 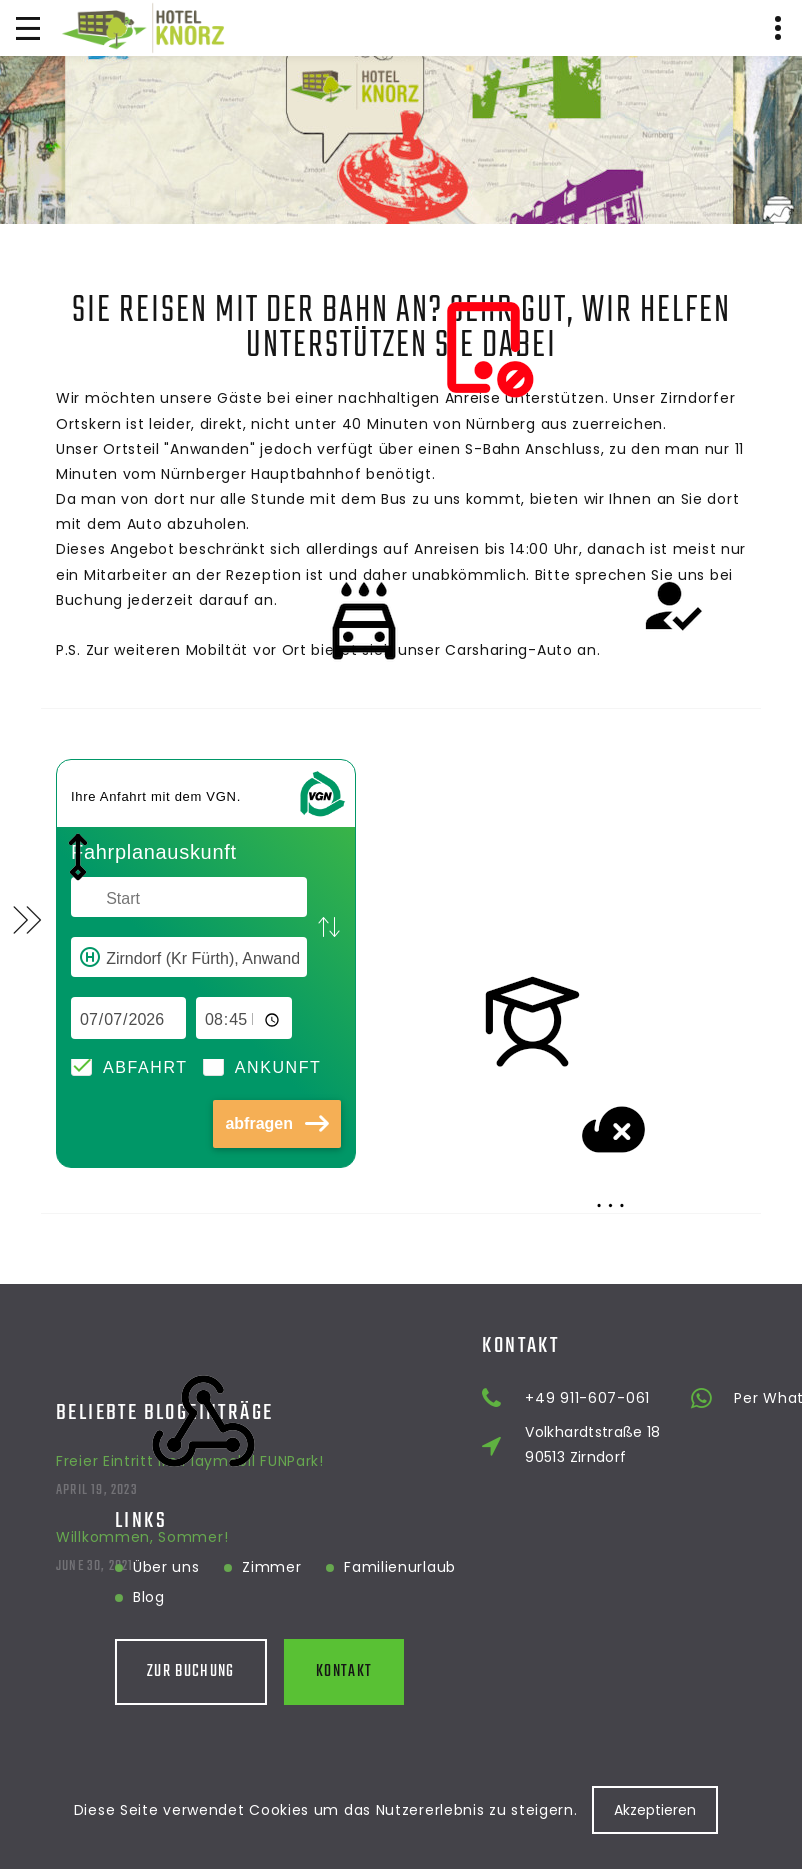 What do you see at coordinates (203, 1426) in the screenshot?
I see `configure webhook integrations` at bounding box center [203, 1426].